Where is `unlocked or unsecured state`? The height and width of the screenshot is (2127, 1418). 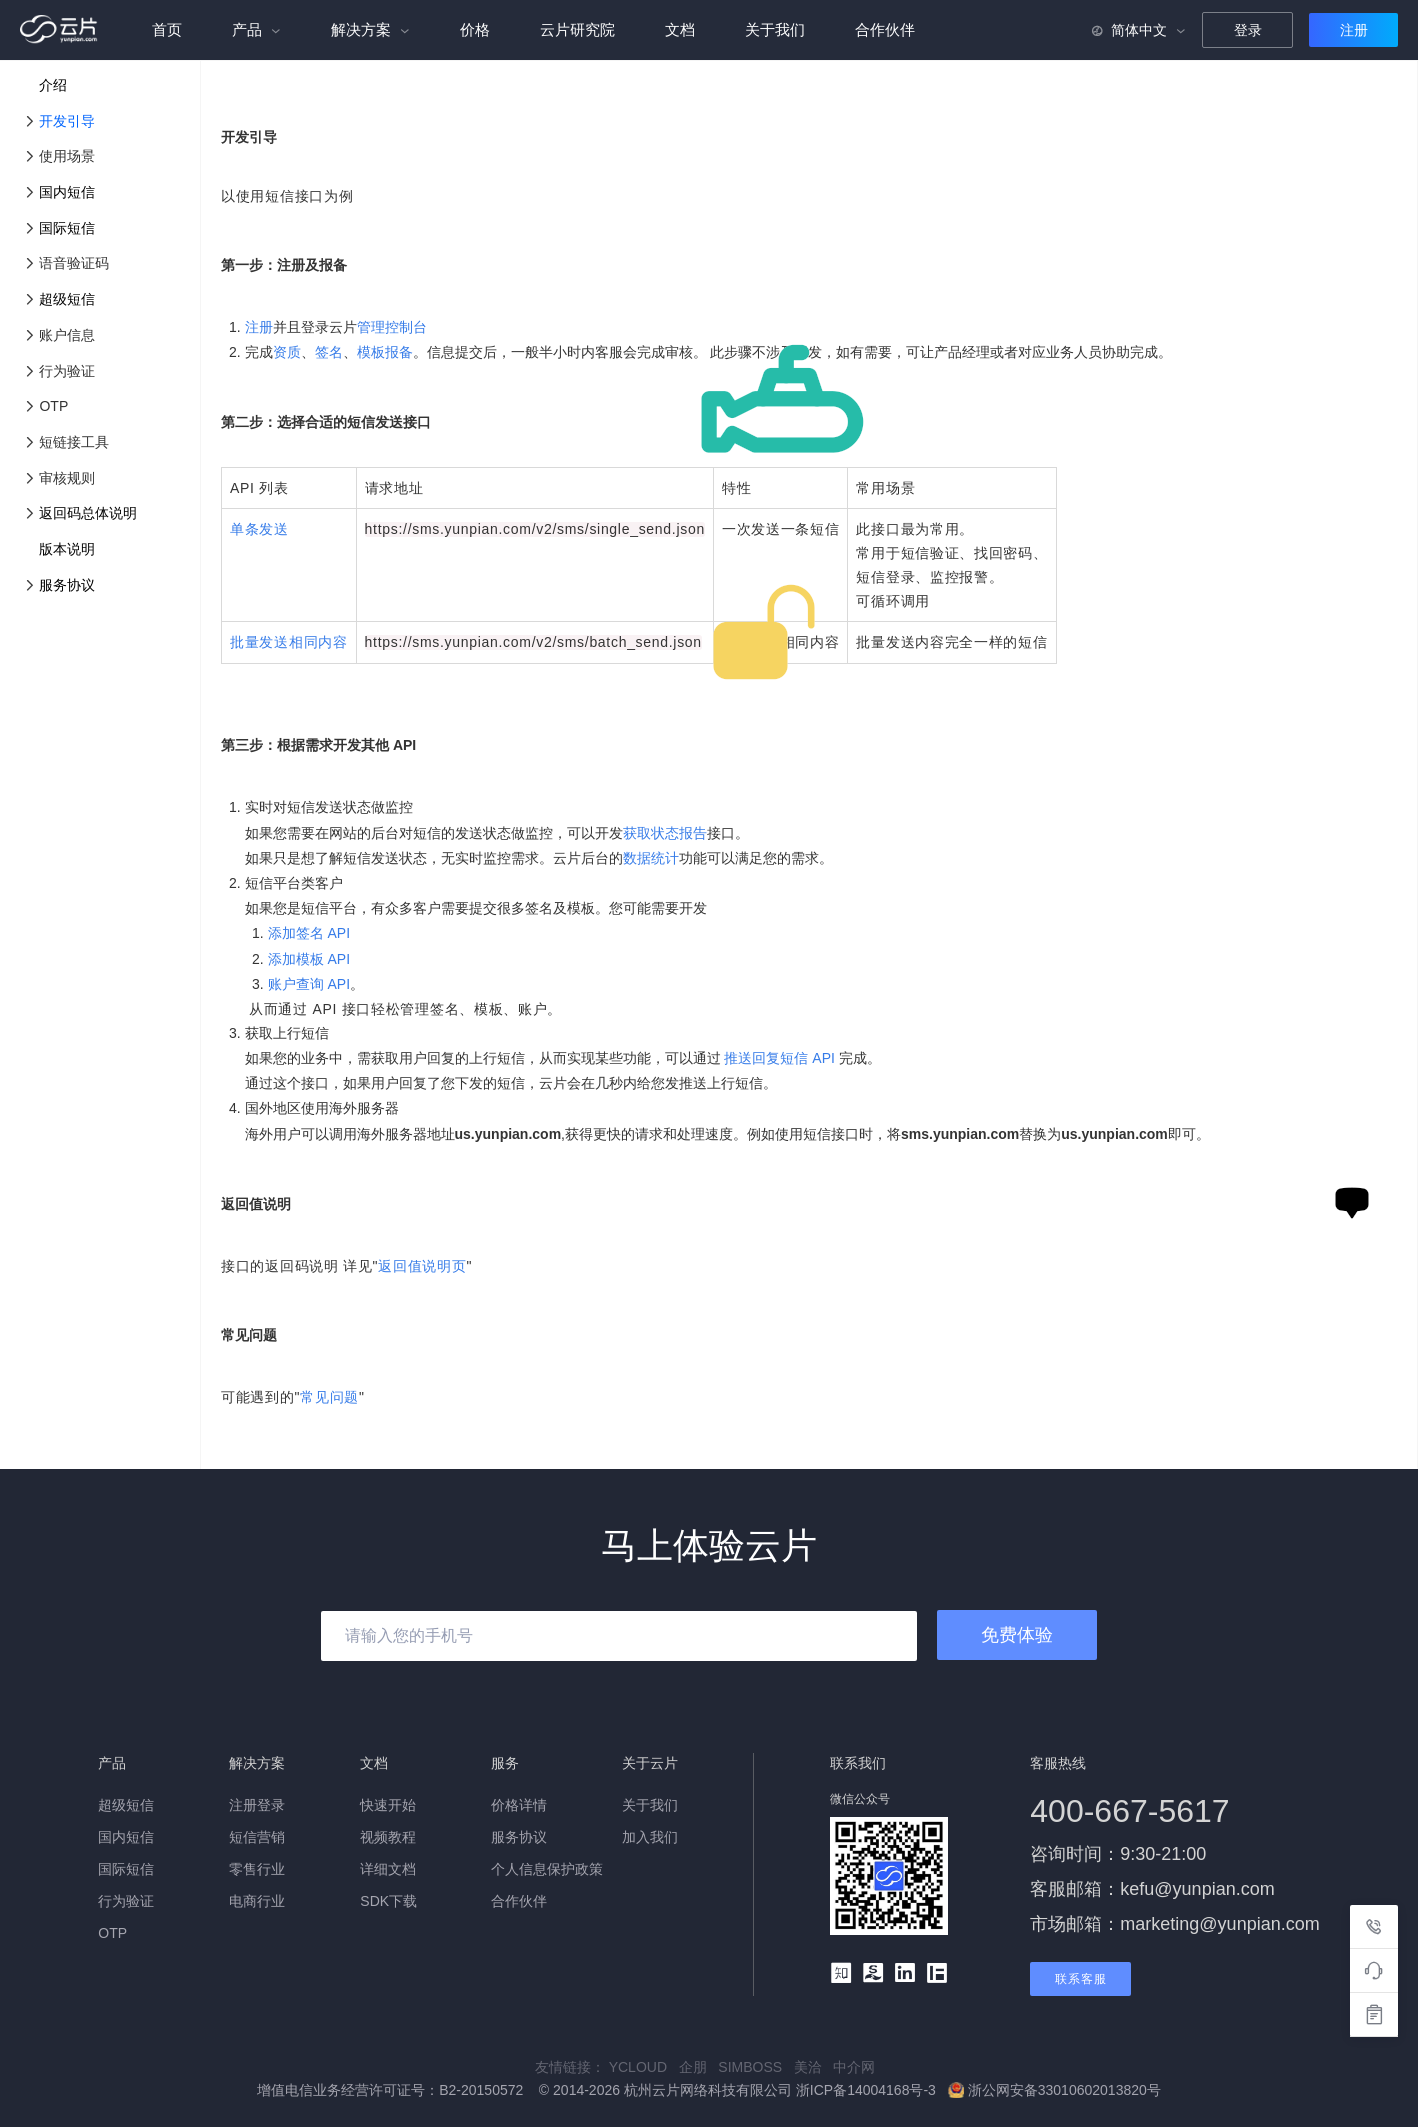
unlocked or unsecured state is located at coordinates (764, 632).